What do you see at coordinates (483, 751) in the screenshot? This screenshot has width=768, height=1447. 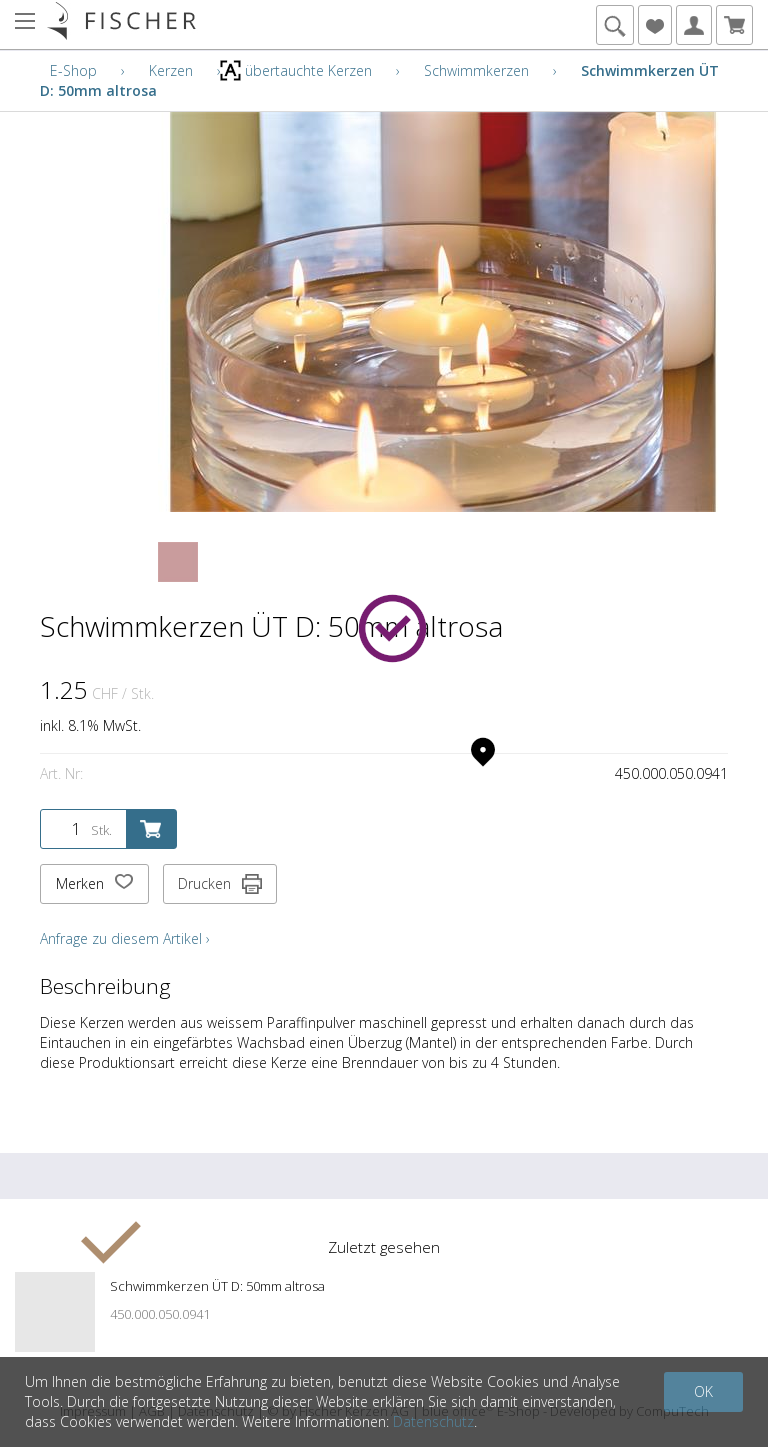 I see `view location on map` at bounding box center [483, 751].